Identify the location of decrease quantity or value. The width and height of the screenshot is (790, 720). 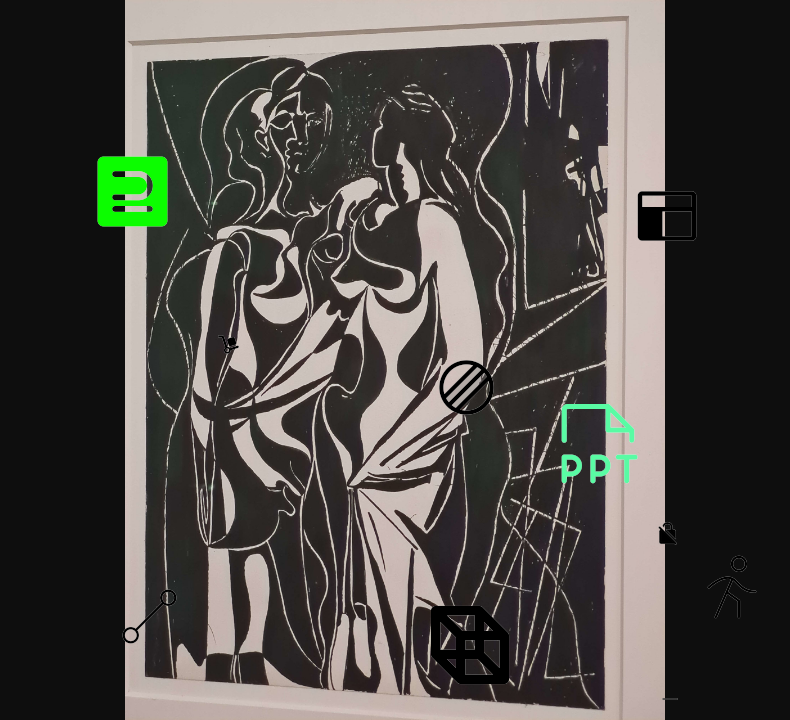
(670, 699).